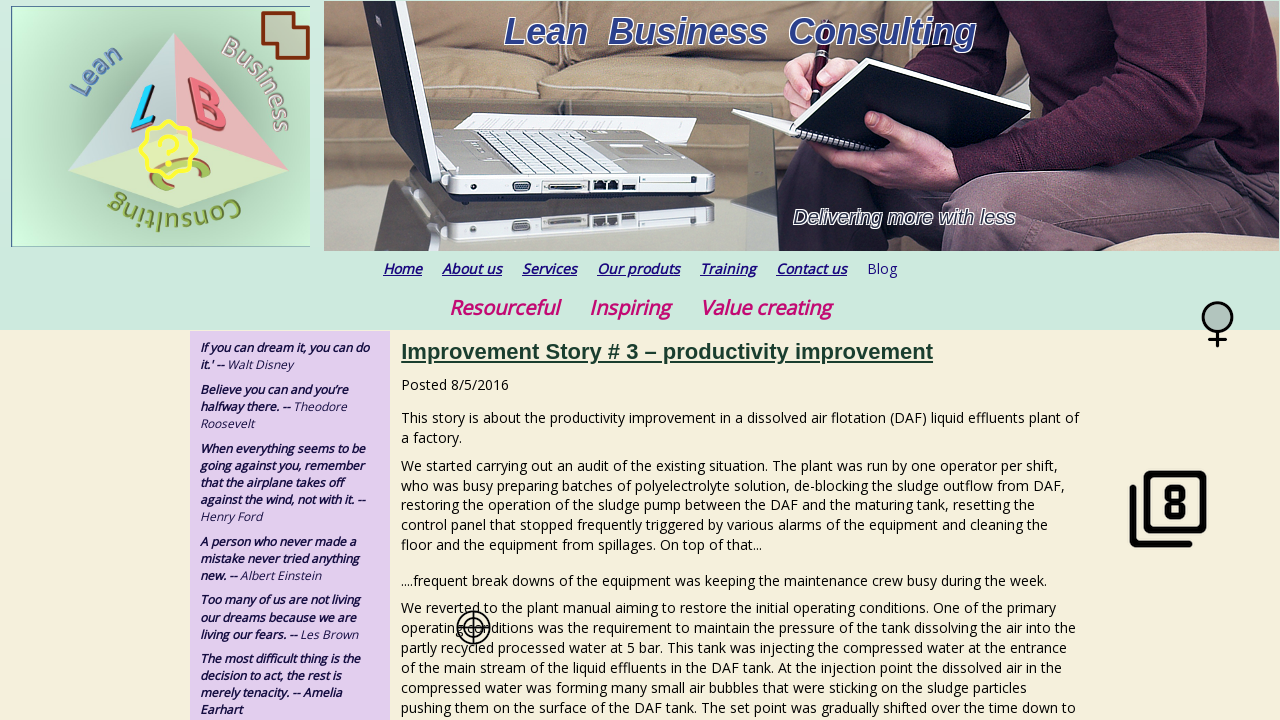 The height and width of the screenshot is (720, 1280). What do you see at coordinates (285, 35) in the screenshot?
I see `merge or combine selected objects` at bounding box center [285, 35].